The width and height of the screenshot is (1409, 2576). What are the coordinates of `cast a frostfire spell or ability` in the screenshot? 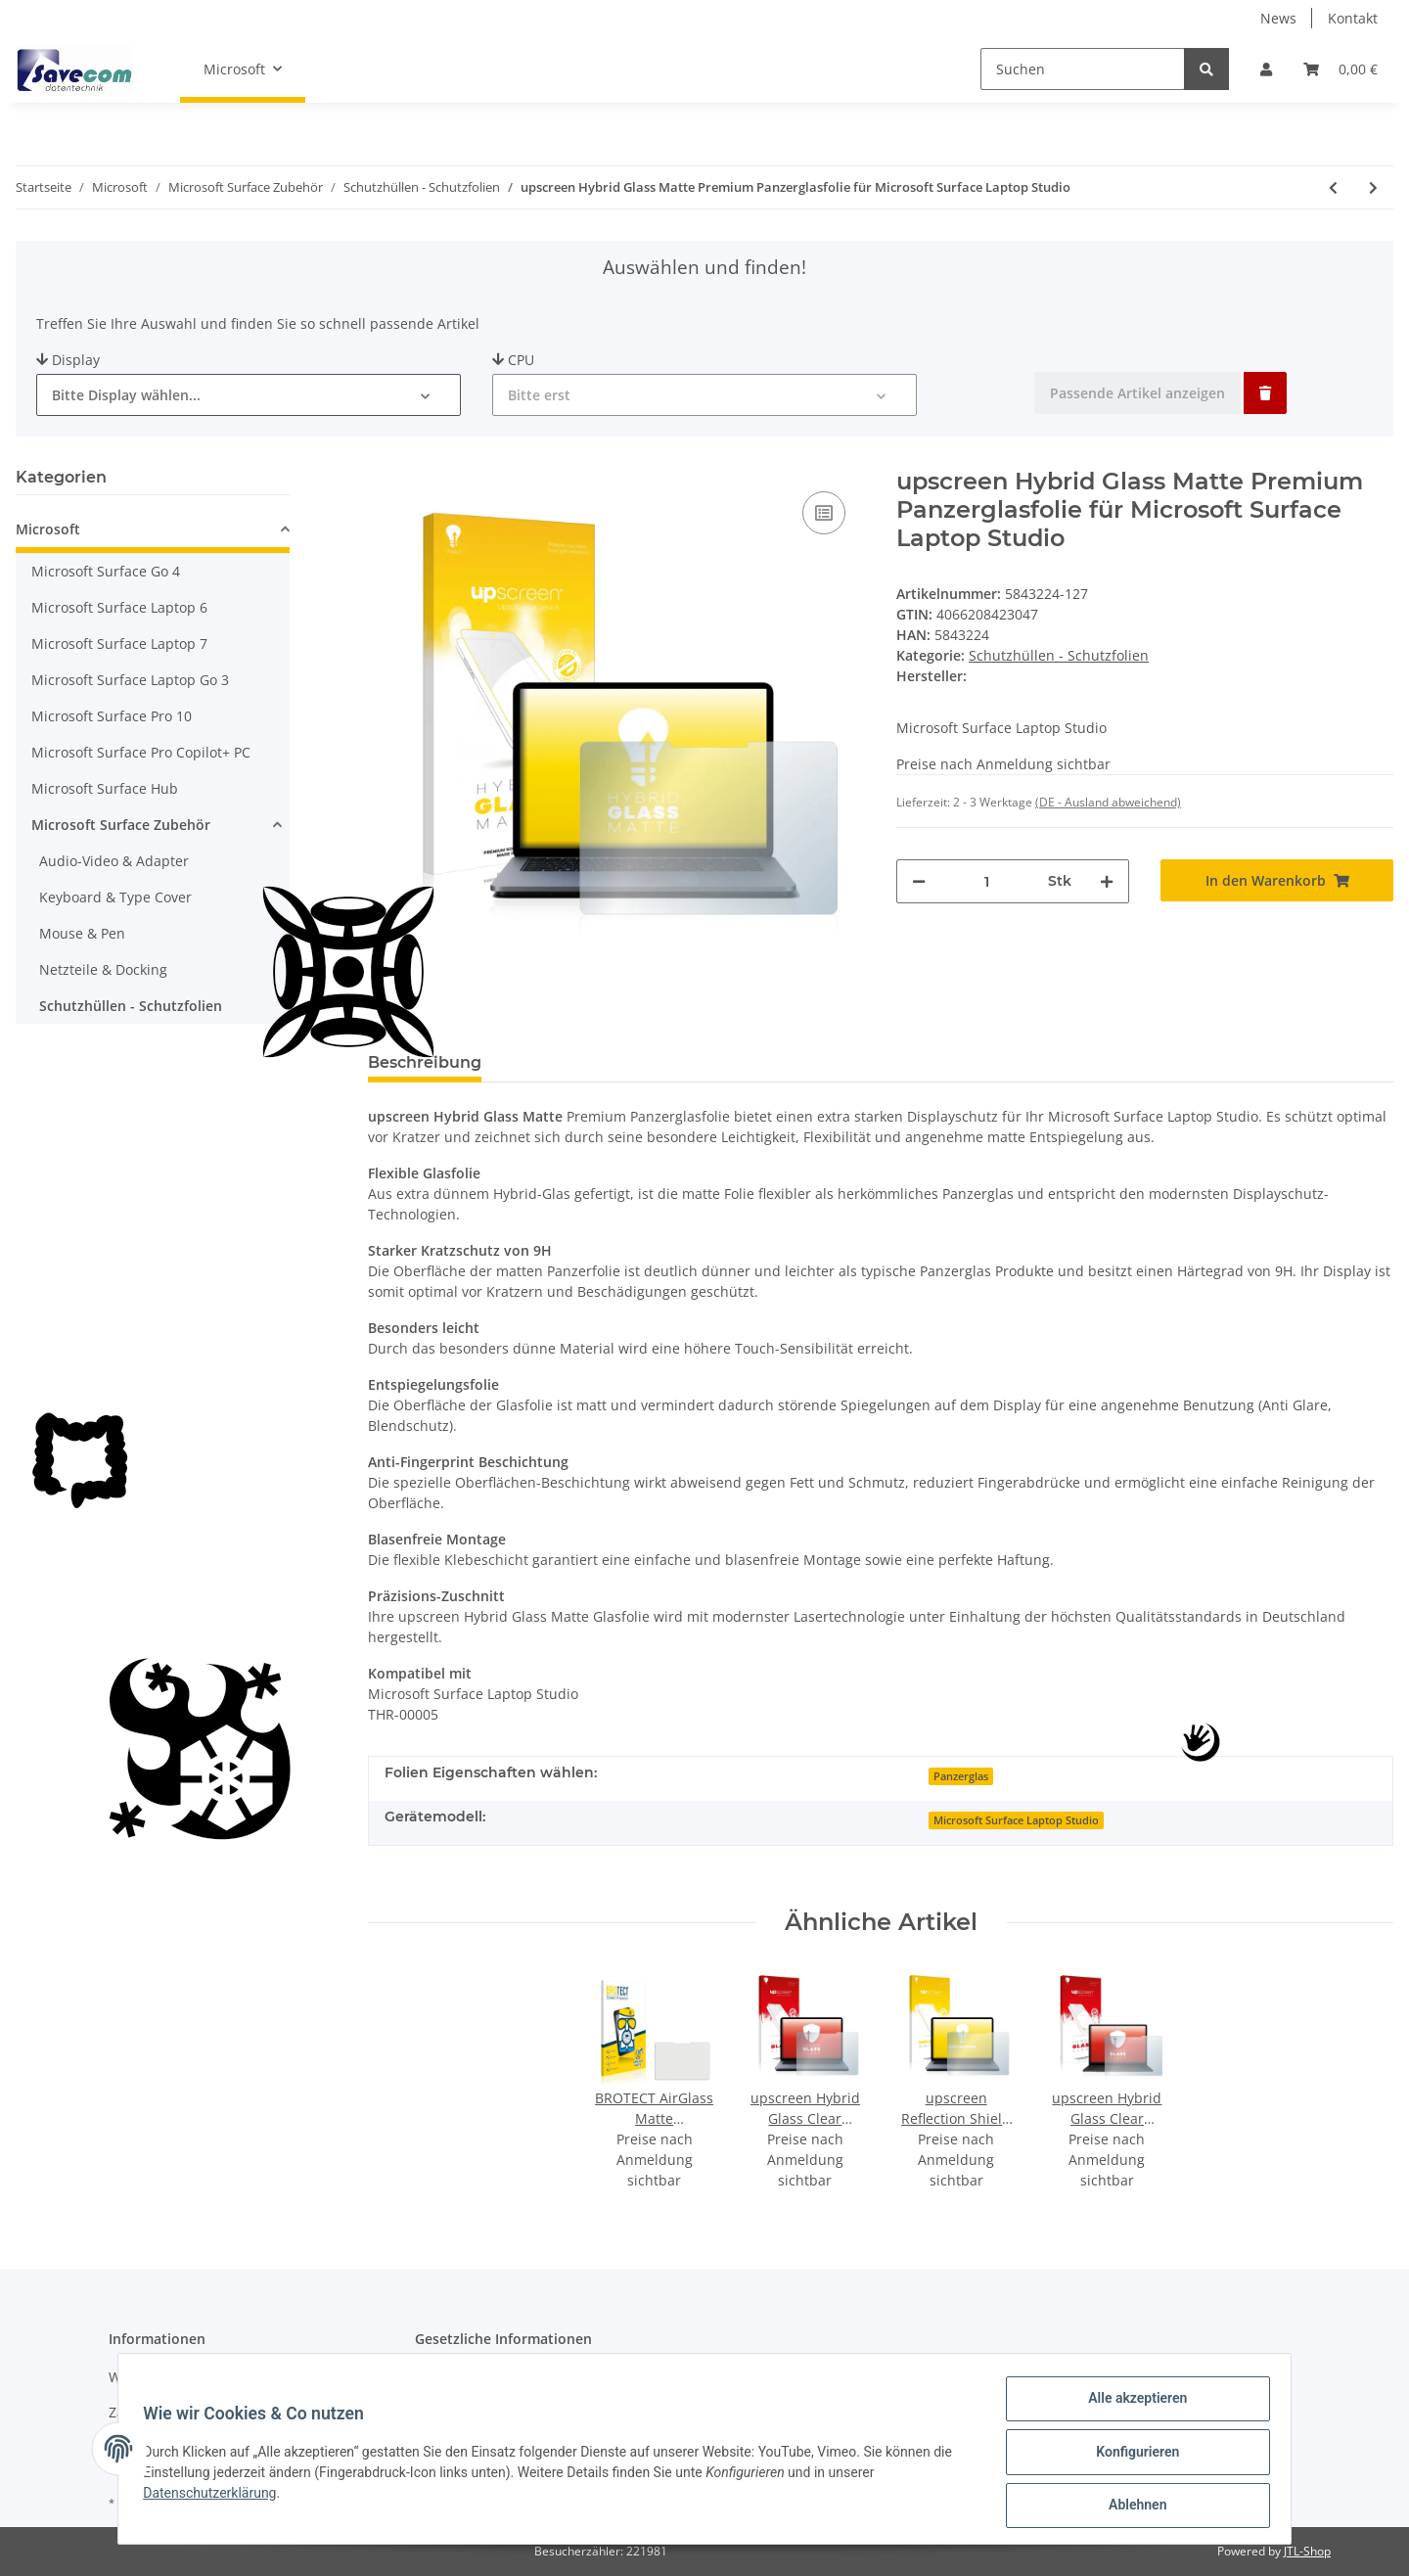 It's located at (197, 1748).